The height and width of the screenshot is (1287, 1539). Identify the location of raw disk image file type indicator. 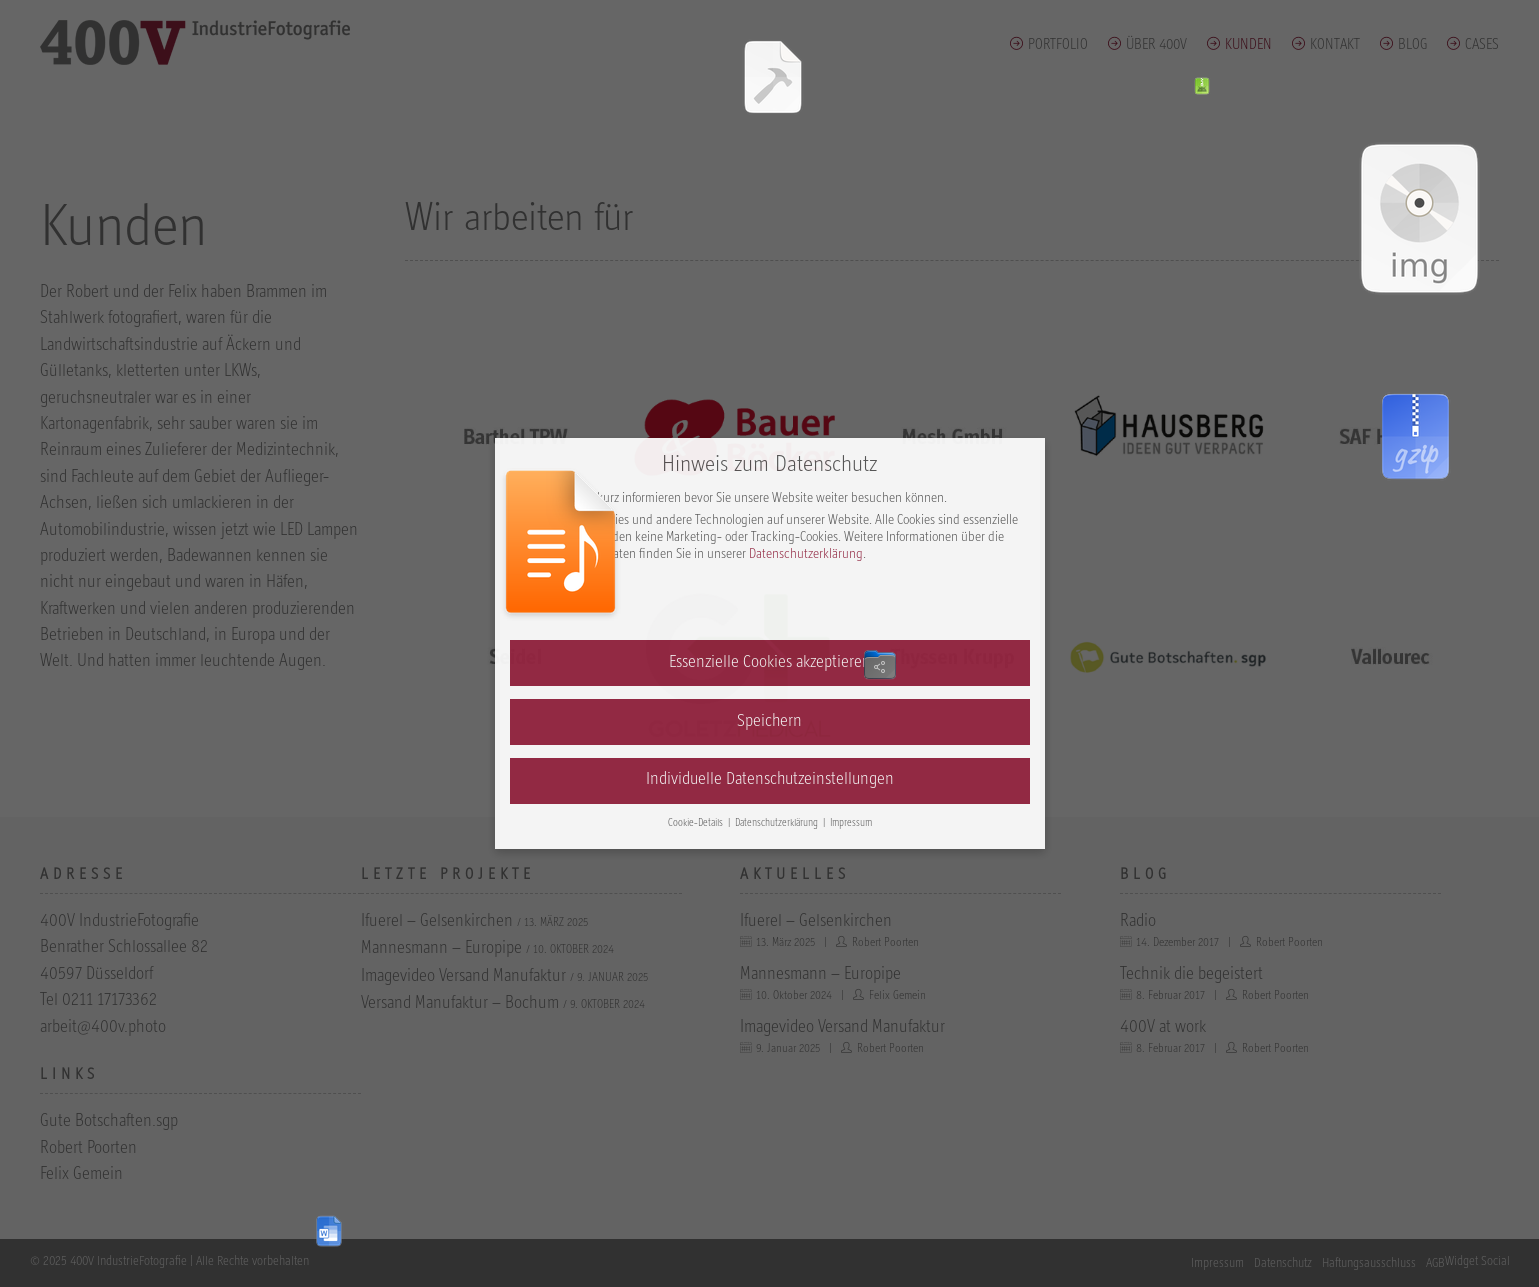
(1419, 218).